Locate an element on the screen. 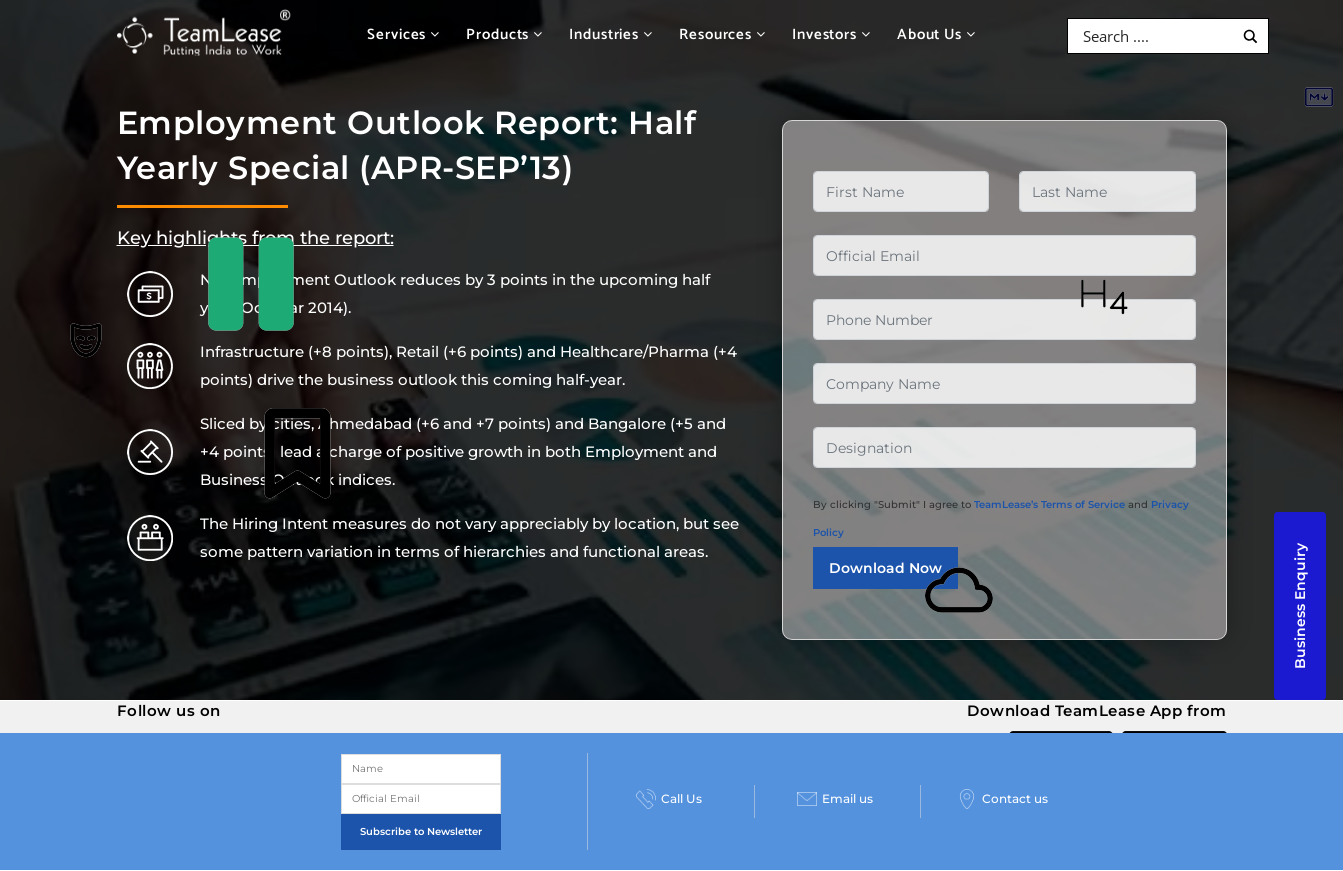 The image size is (1343, 871). format text as heading level 4 is located at coordinates (1101, 296).